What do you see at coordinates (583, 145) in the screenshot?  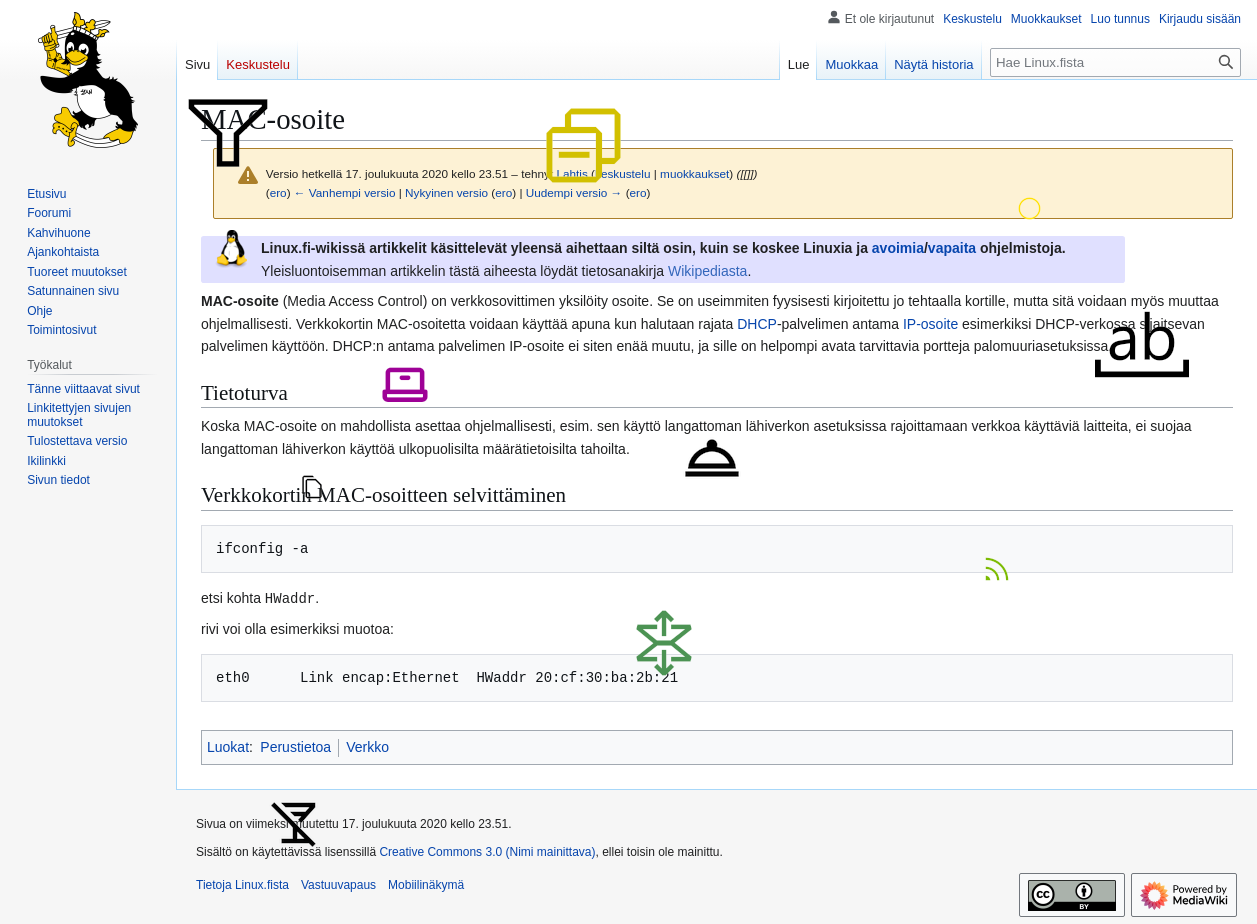 I see `collapse all expanded items in a tree view` at bounding box center [583, 145].